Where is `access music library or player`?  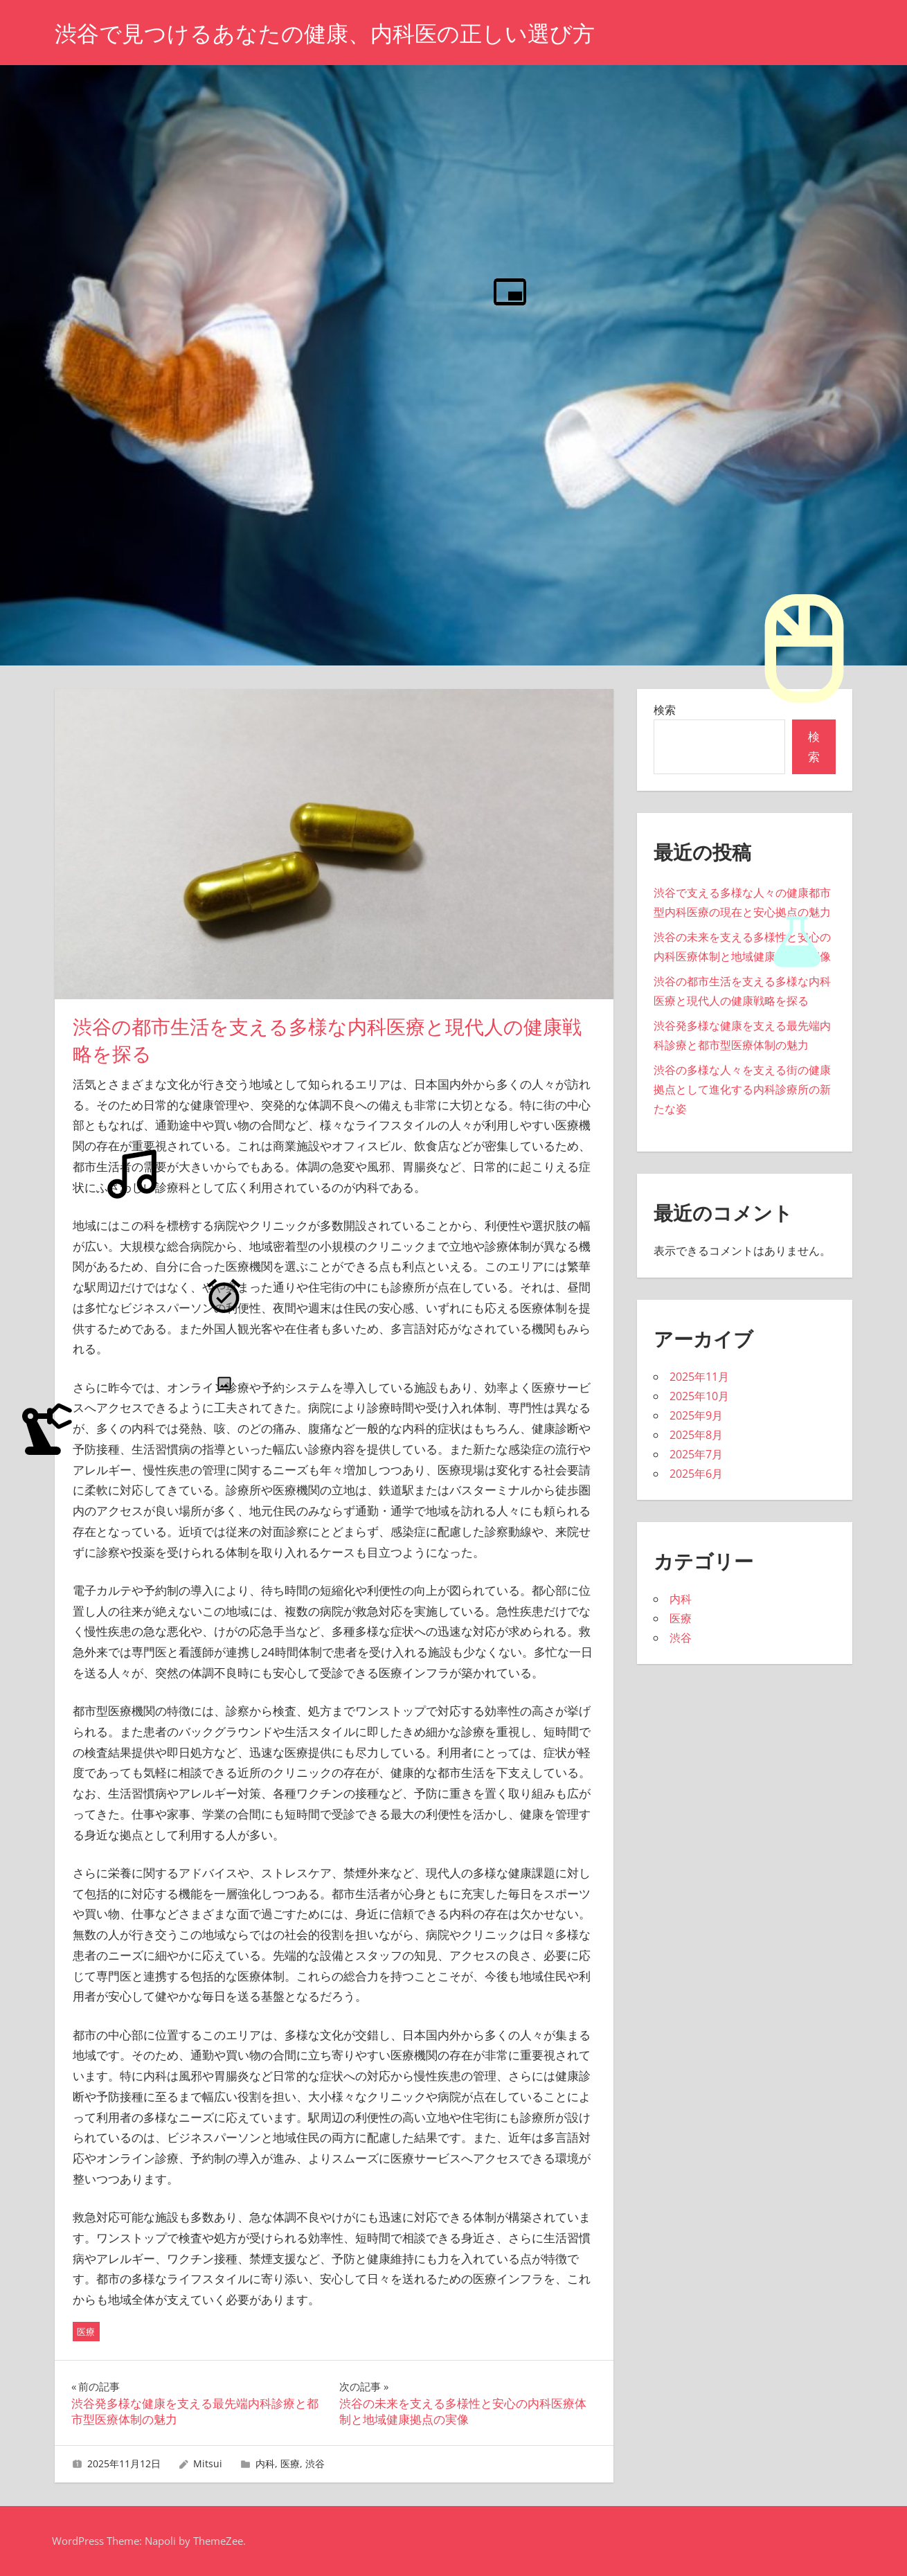
access music library or player is located at coordinates (132, 1174).